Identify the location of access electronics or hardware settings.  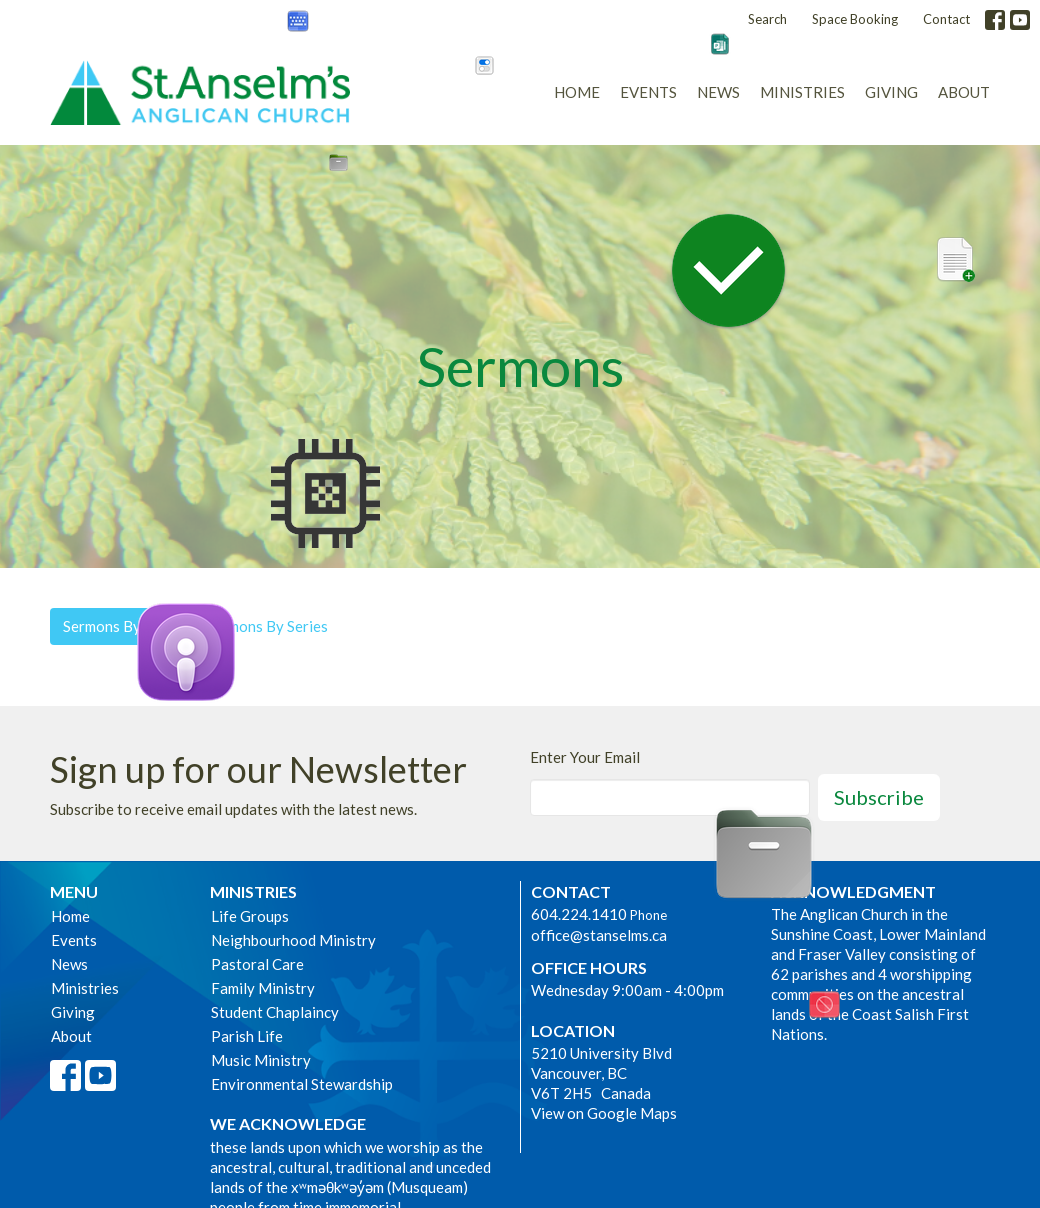
(325, 493).